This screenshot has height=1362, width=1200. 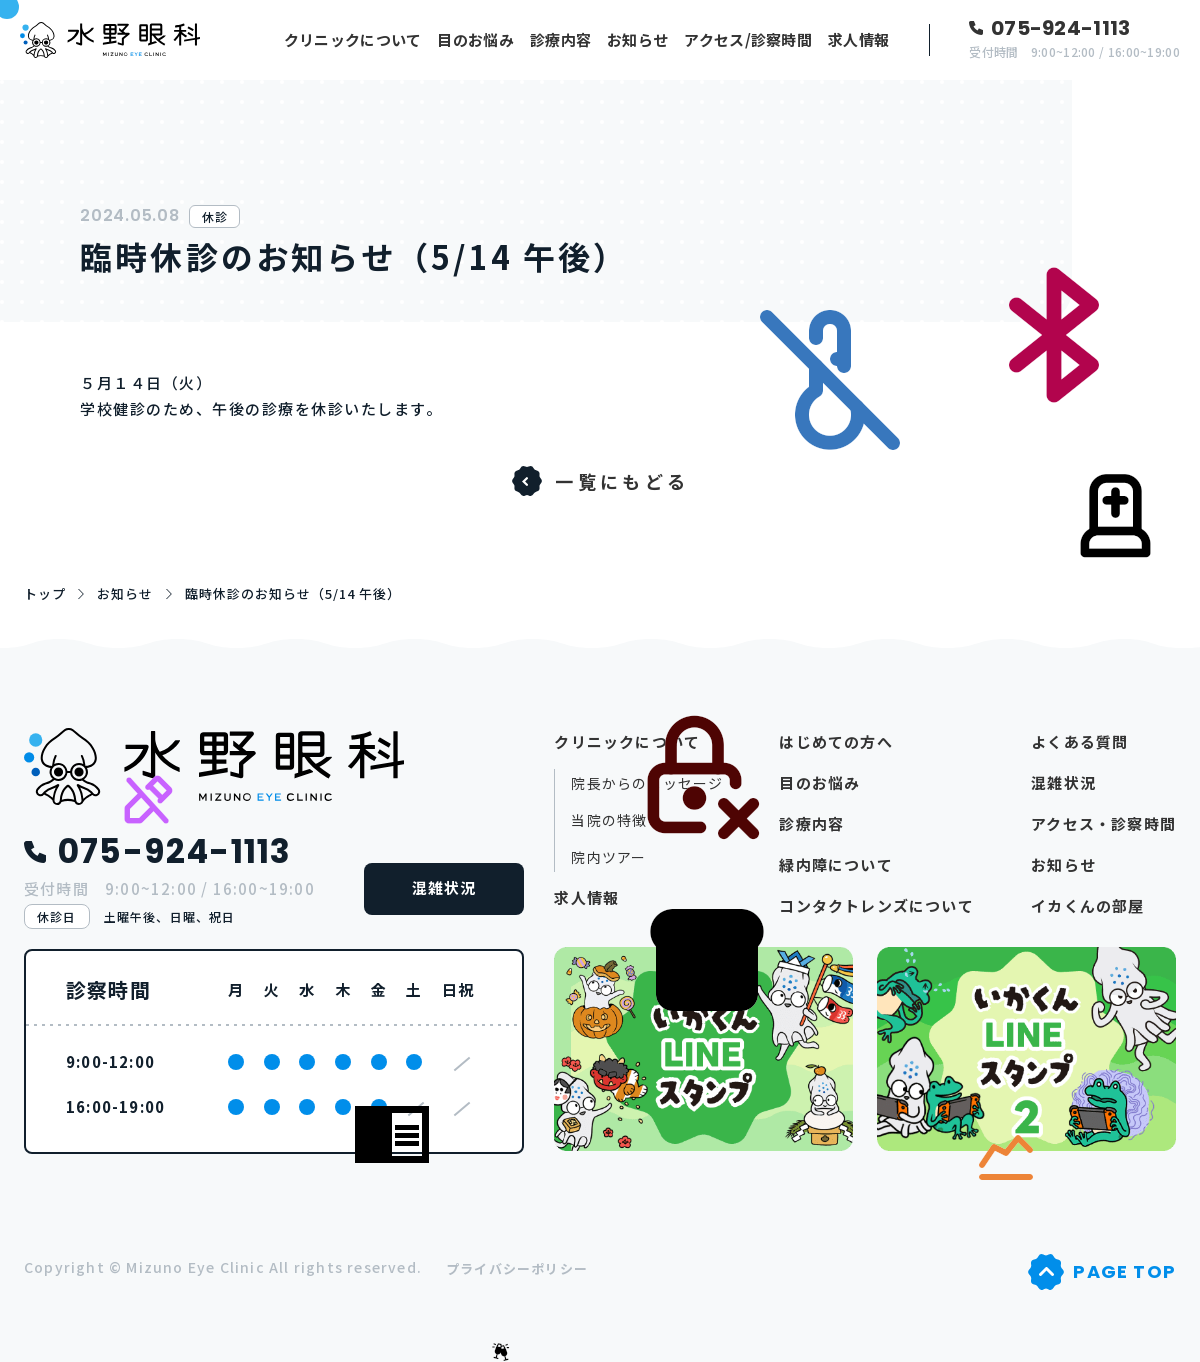 I want to click on toggle bluetooth connectivity on or off, so click(x=1054, y=335).